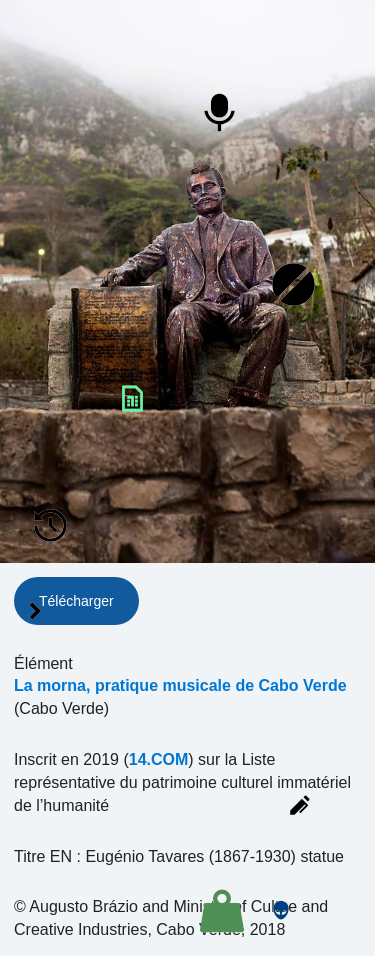 Image resolution: width=375 pixels, height=956 pixels. What do you see at coordinates (222, 912) in the screenshot?
I see `view item weight or mass` at bounding box center [222, 912].